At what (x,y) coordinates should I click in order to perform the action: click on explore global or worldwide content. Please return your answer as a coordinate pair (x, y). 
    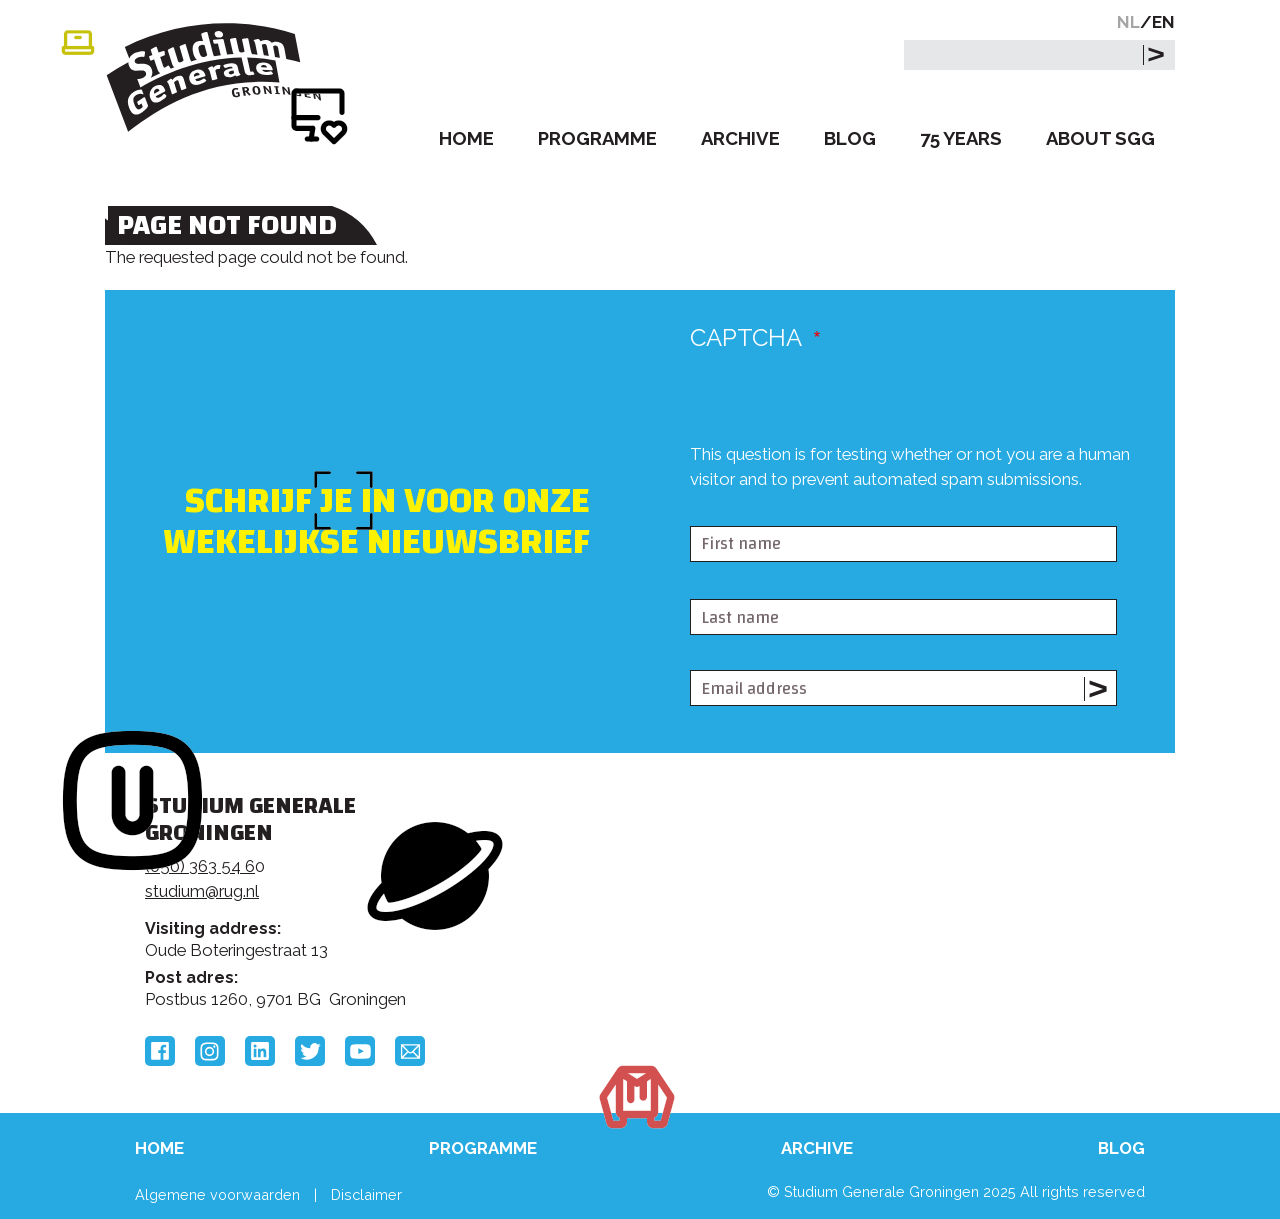
    Looking at the image, I should click on (435, 876).